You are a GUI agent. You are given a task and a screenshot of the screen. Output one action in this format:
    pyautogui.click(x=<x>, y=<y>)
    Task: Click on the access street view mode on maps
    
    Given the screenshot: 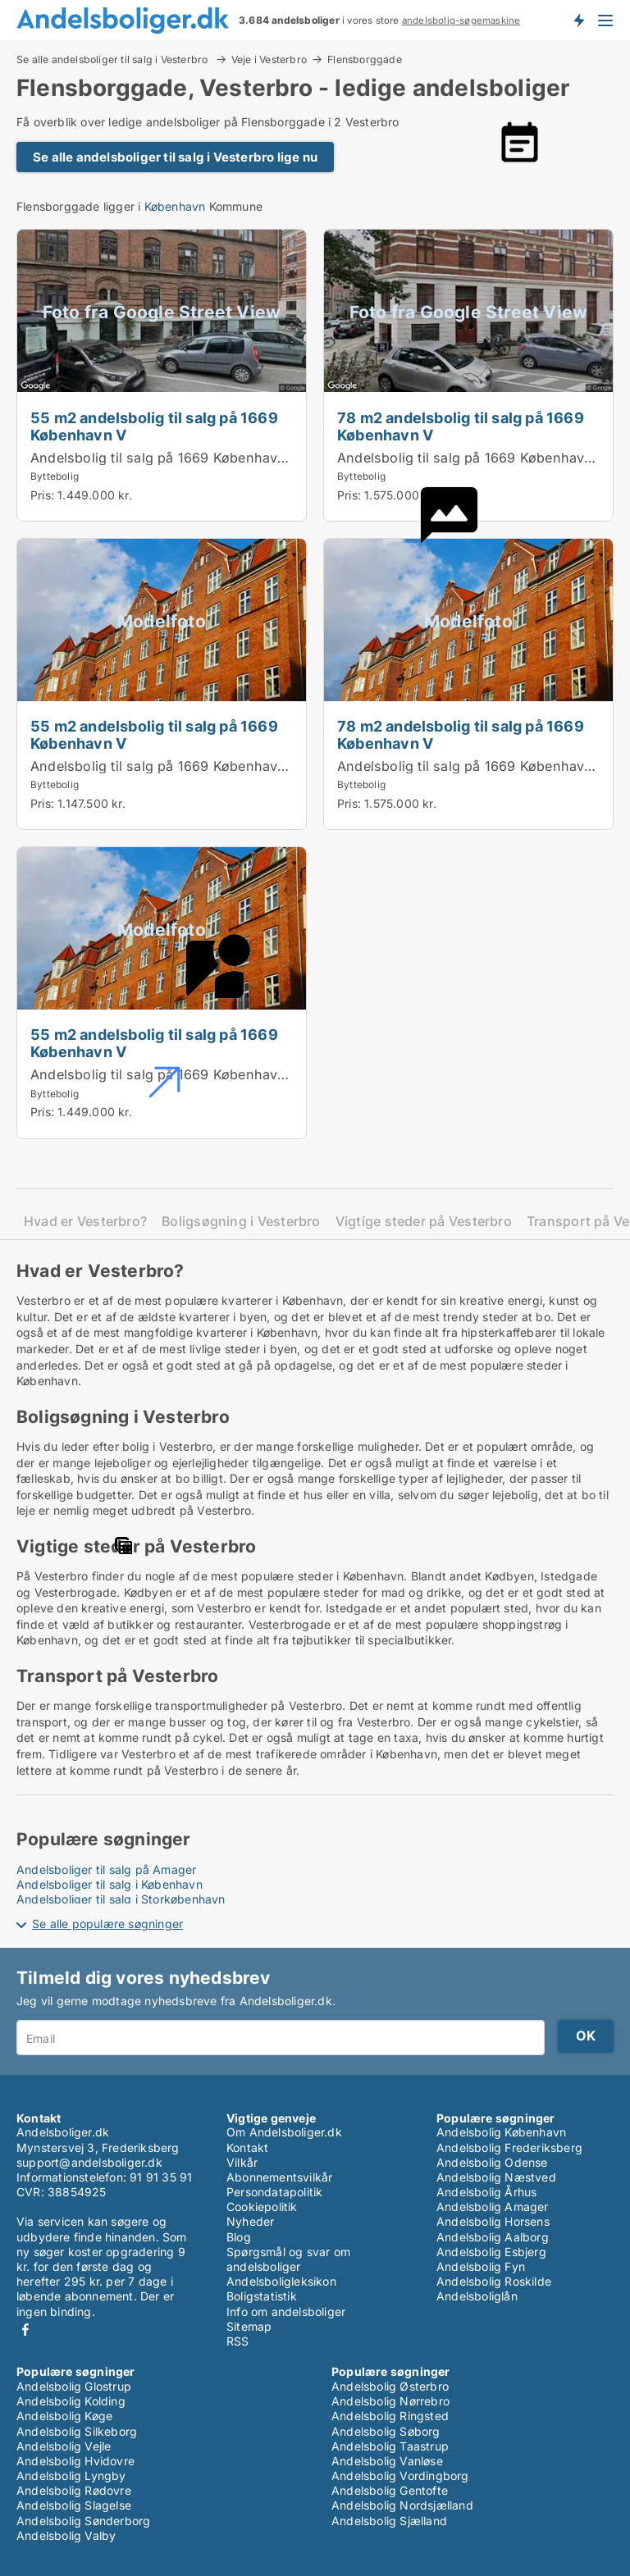 What is the action you would take?
    pyautogui.click(x=215, y=969)
    